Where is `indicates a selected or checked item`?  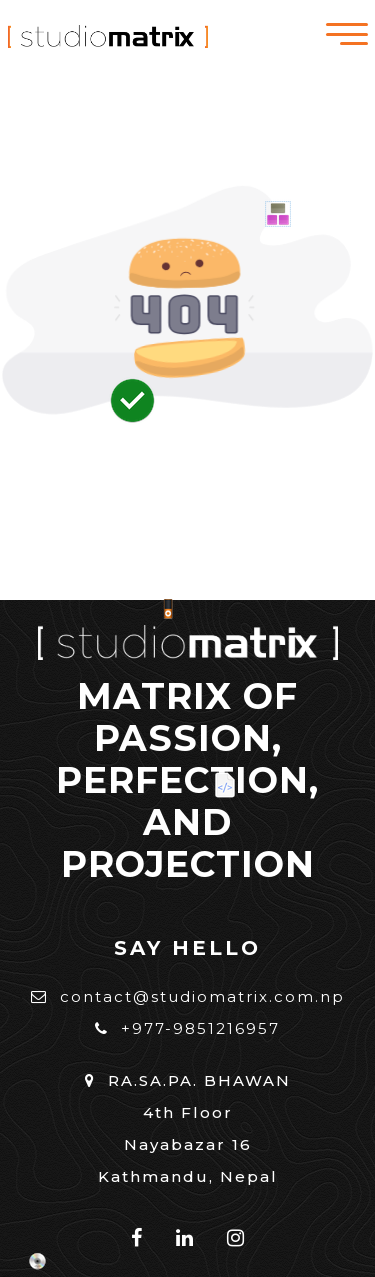 indicates a selected or checked item is located at coordinates (132, 400).